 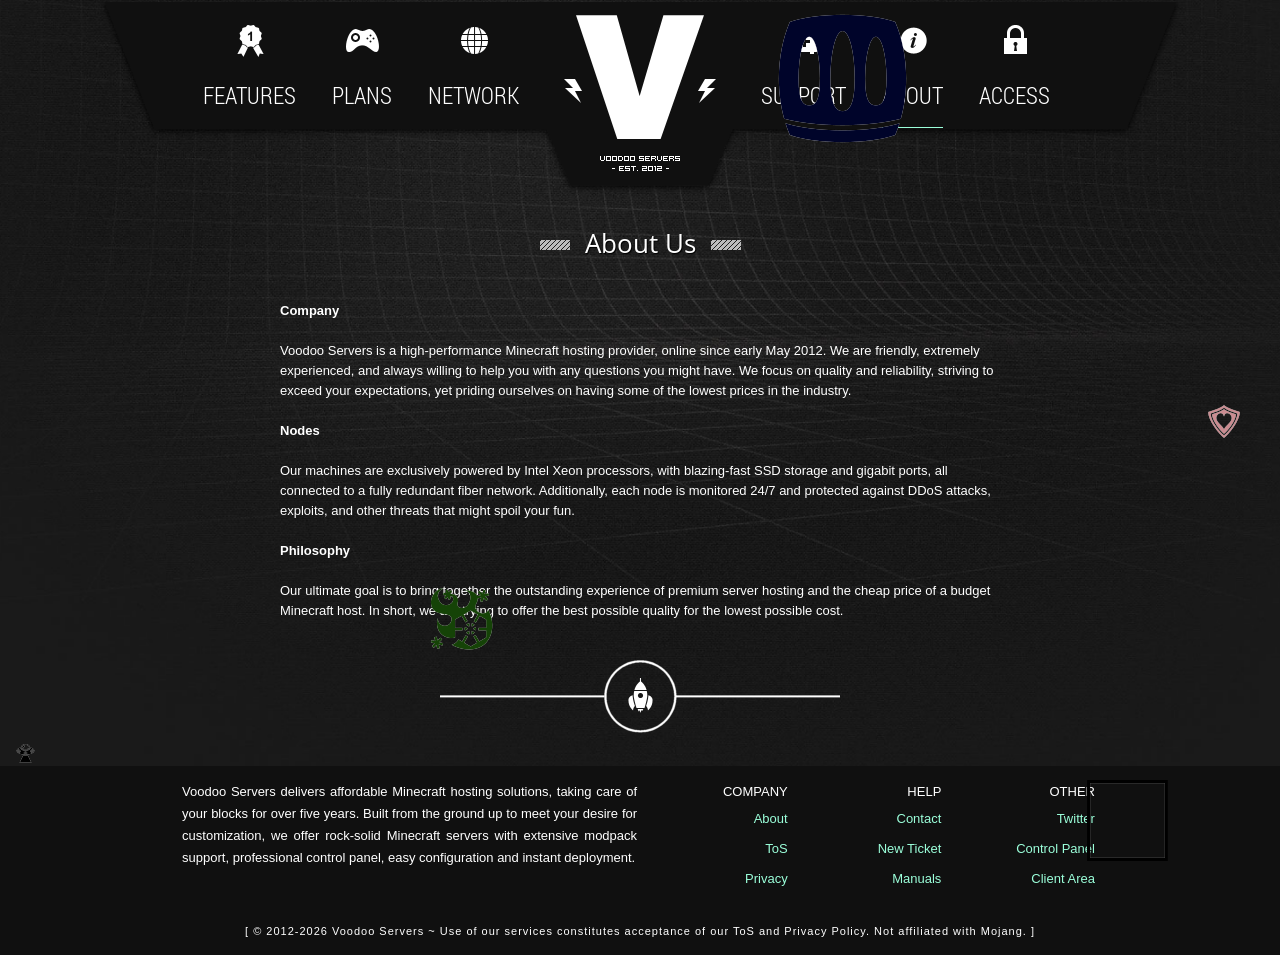 I want to click on cast a frostfire spell or ability, so click(x=460, y=618).